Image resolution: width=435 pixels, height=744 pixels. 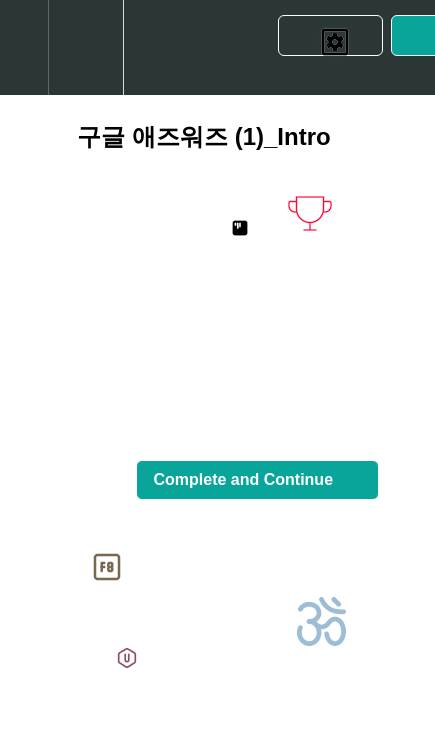 What do you see at coordinates (107, 567) in the screenshot?
I see `select function key F8` at bounding box center [107, 567].